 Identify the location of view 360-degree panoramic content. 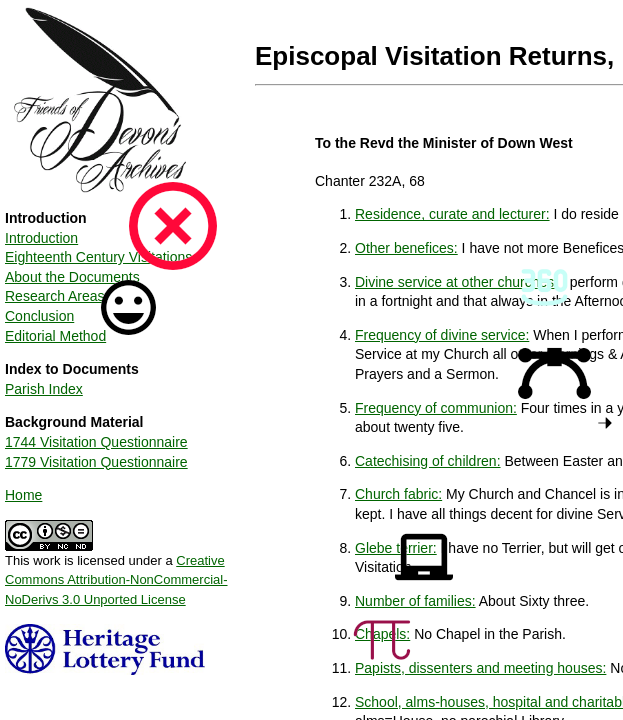
(544, 287).